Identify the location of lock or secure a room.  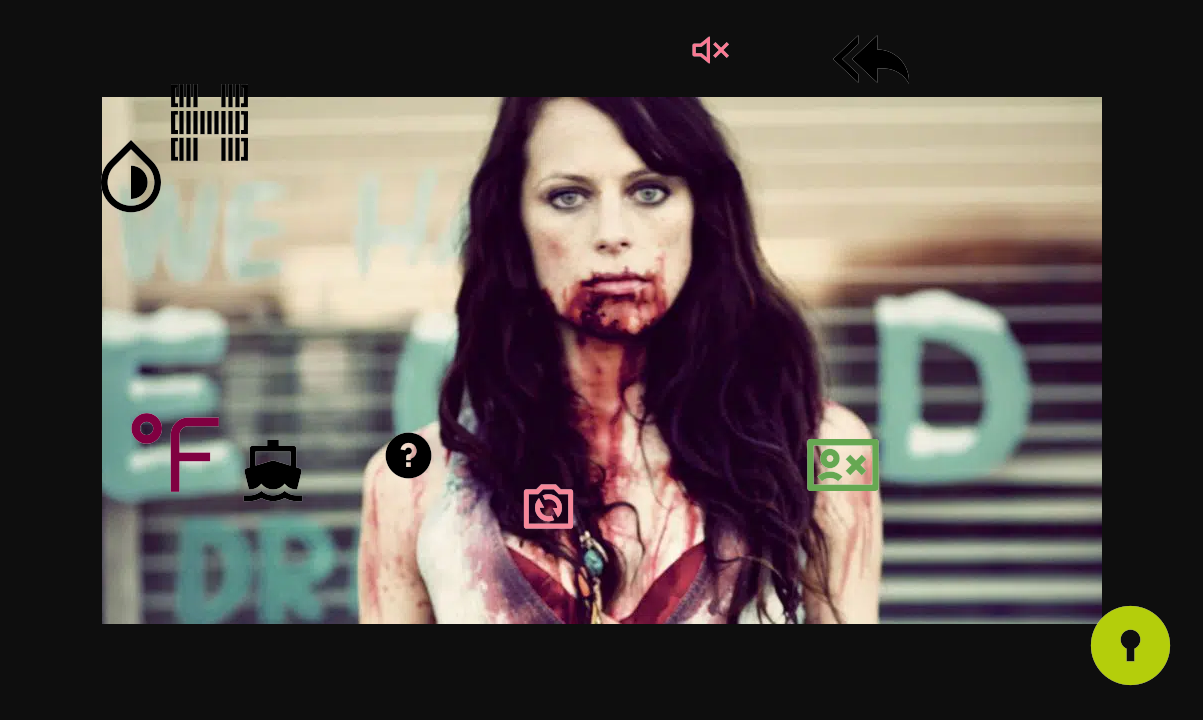
(1130, 645).